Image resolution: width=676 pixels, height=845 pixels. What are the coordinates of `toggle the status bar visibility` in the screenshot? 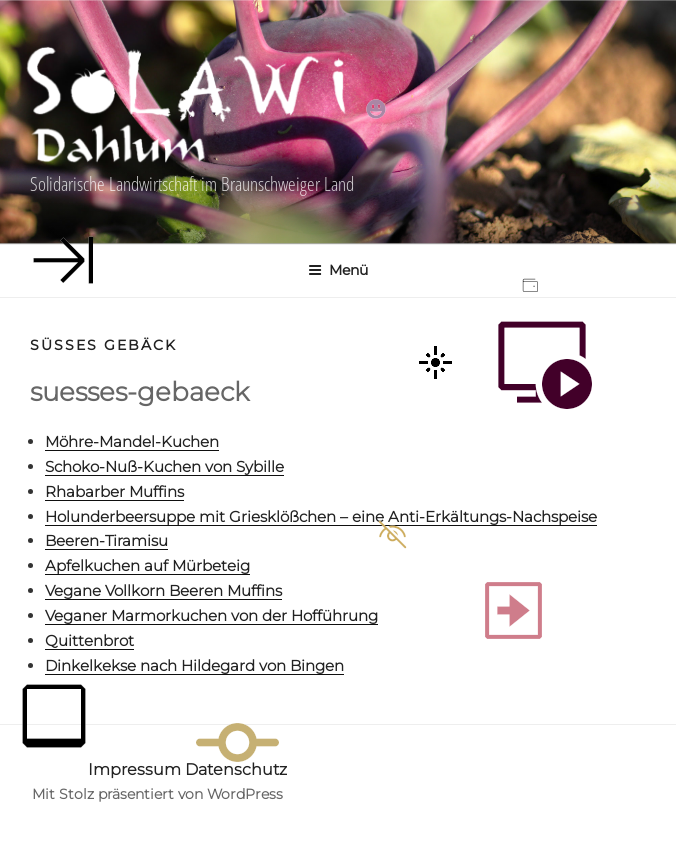 It's located at (54, 716).